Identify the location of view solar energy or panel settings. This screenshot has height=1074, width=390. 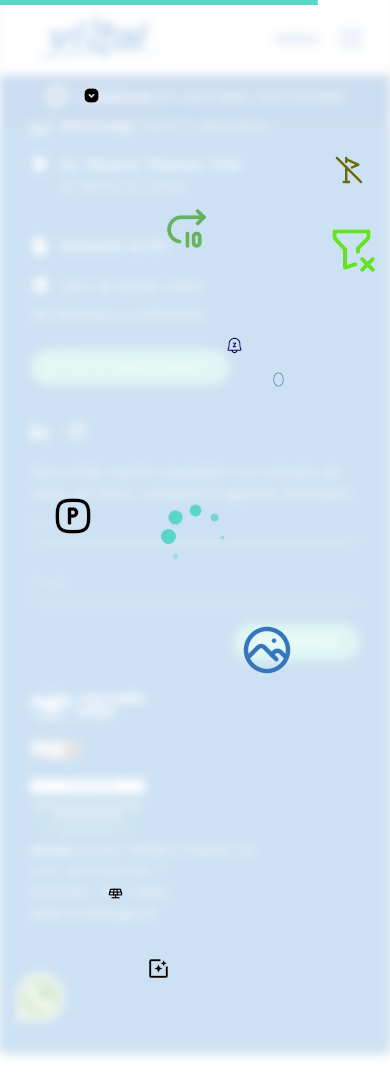
(115, 893).